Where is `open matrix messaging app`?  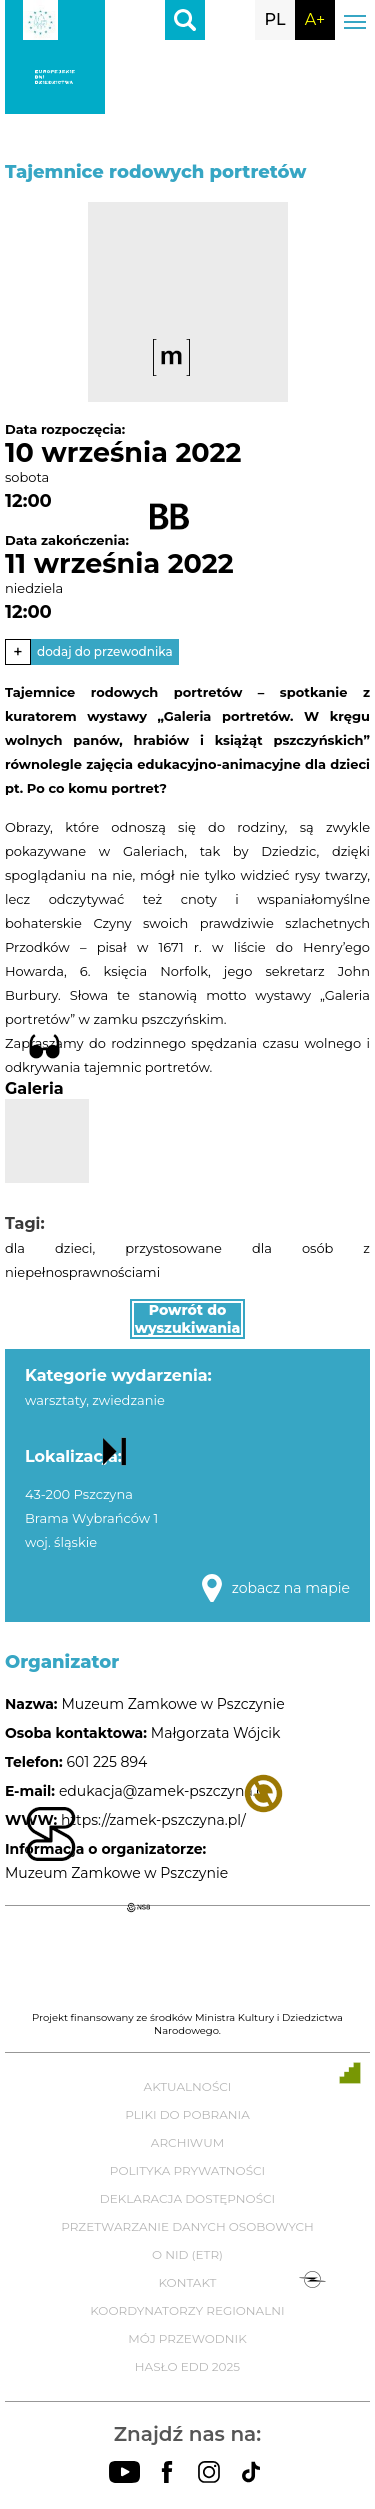 open matrix messaging app is located at coordinates (171, 357).